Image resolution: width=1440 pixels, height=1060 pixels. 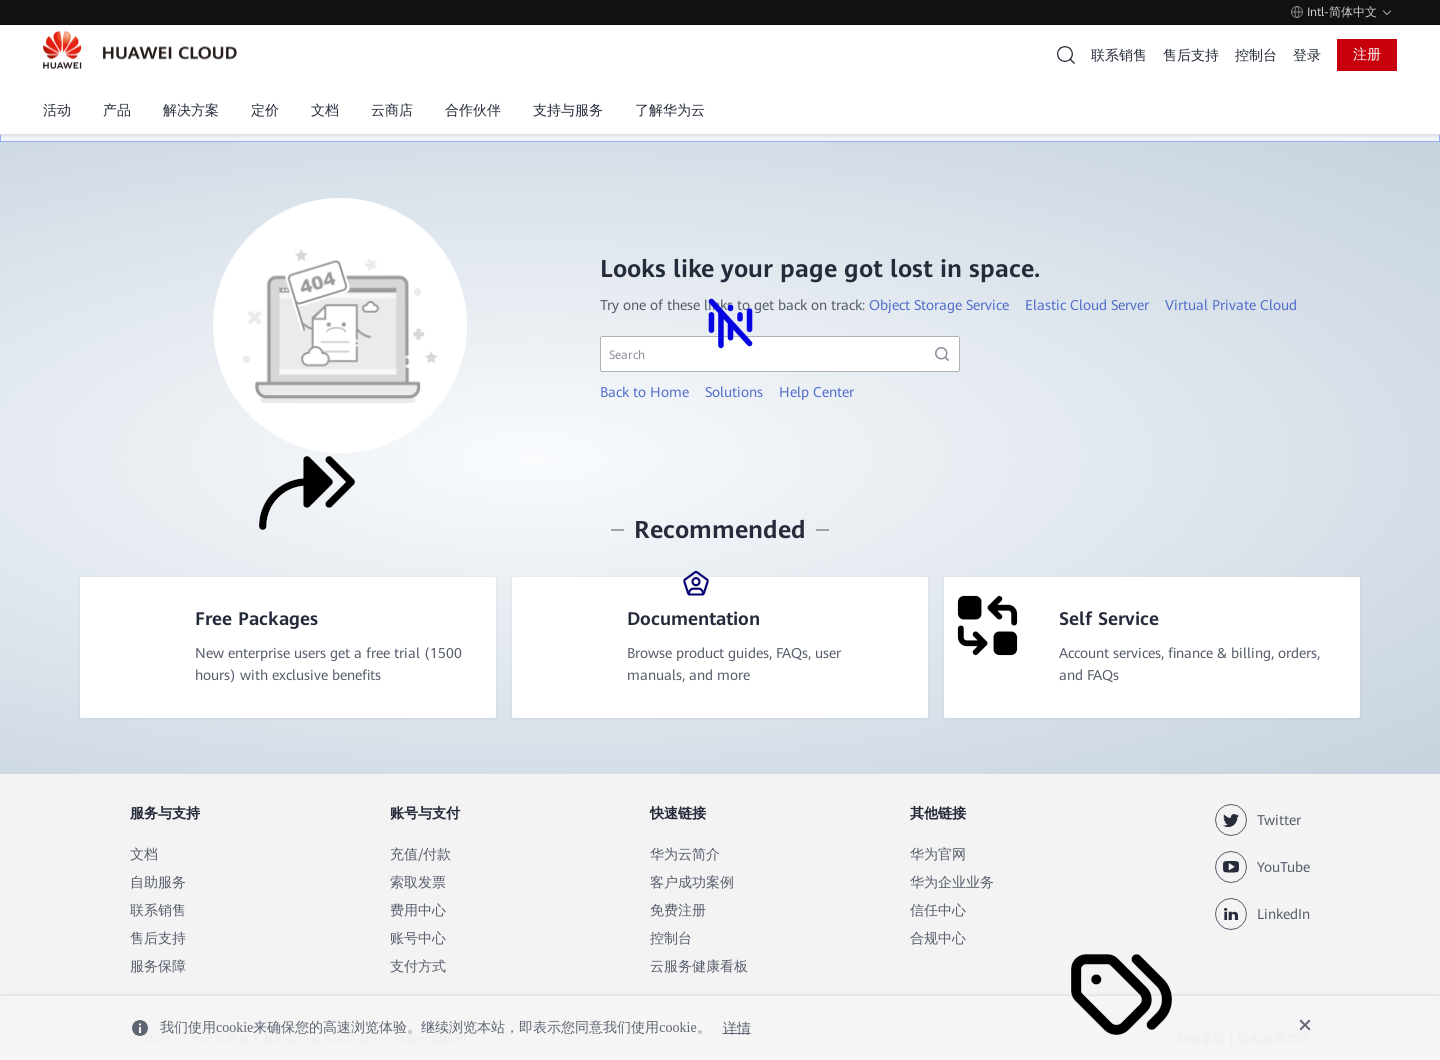 I want to click on mute or disable audio input, so click(x=730, y=322).